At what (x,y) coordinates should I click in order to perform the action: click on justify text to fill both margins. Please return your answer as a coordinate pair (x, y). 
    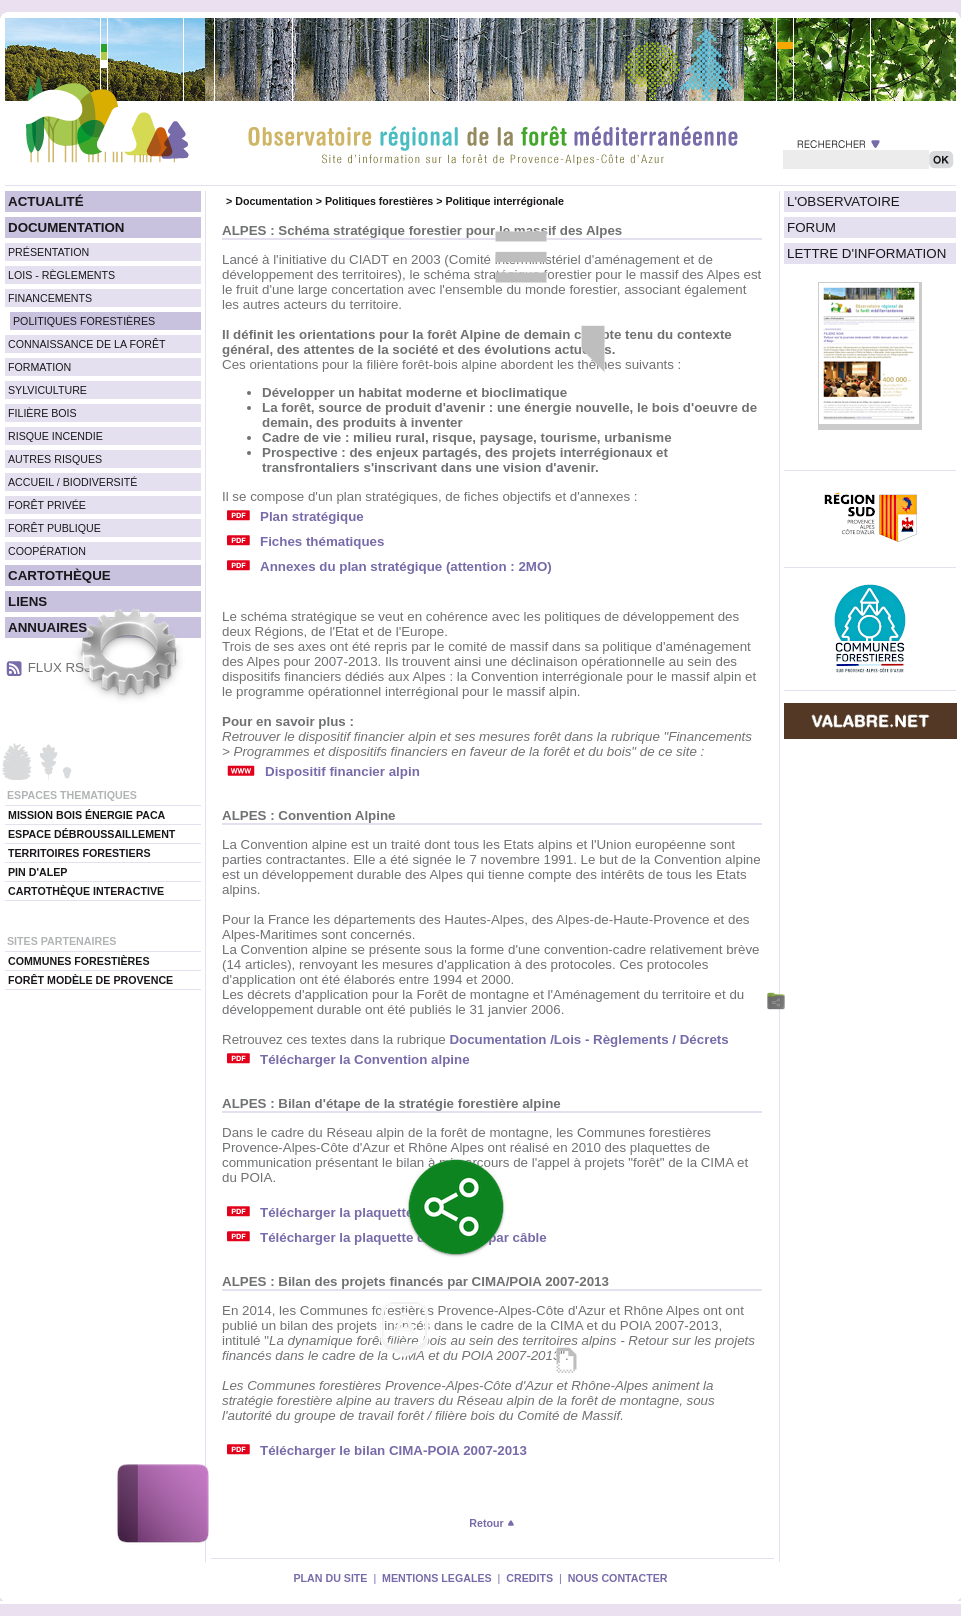
    Looking at the image, I should click on (521, 257).